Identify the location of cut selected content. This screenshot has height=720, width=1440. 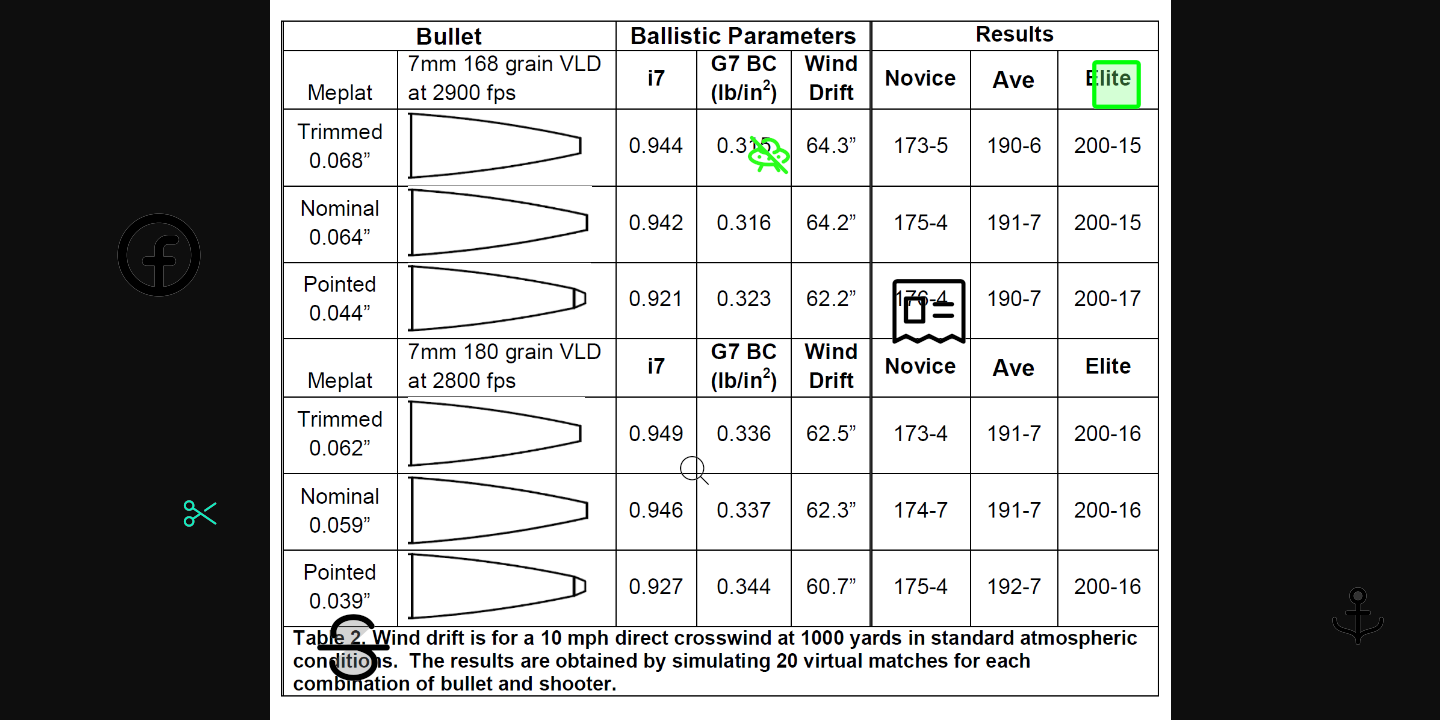
(199, 513).